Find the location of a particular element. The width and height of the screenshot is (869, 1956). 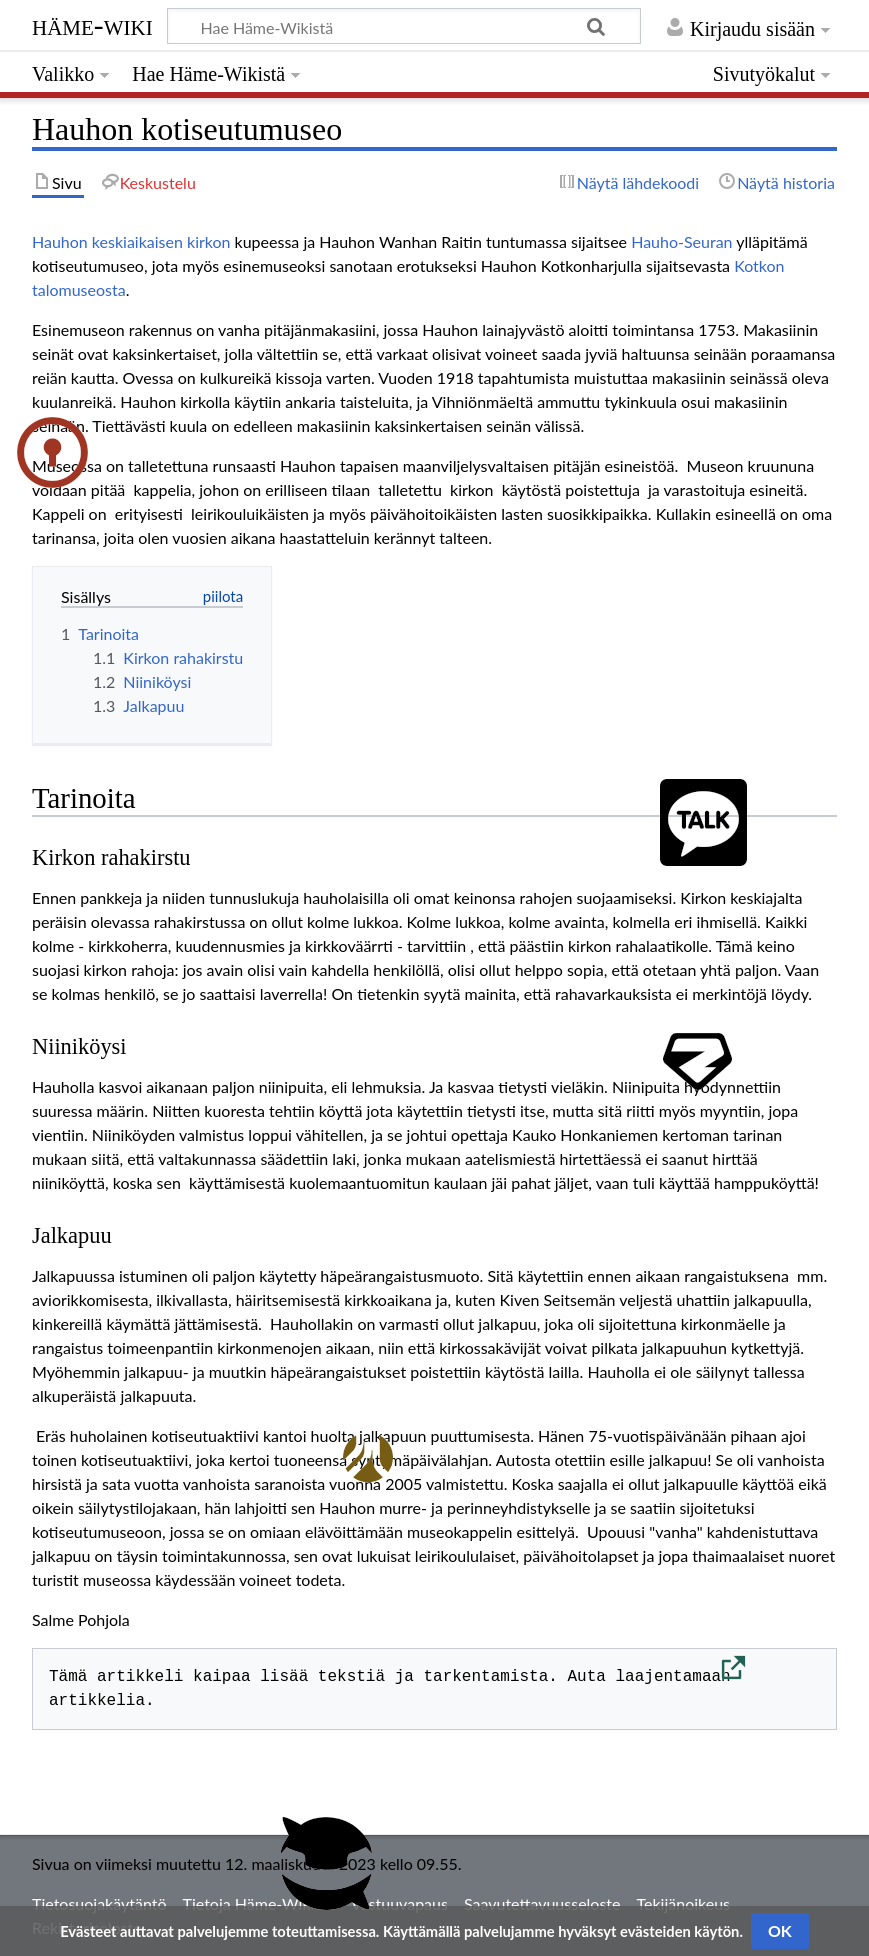

lock or secure a room is located at coordinates (52, 452).